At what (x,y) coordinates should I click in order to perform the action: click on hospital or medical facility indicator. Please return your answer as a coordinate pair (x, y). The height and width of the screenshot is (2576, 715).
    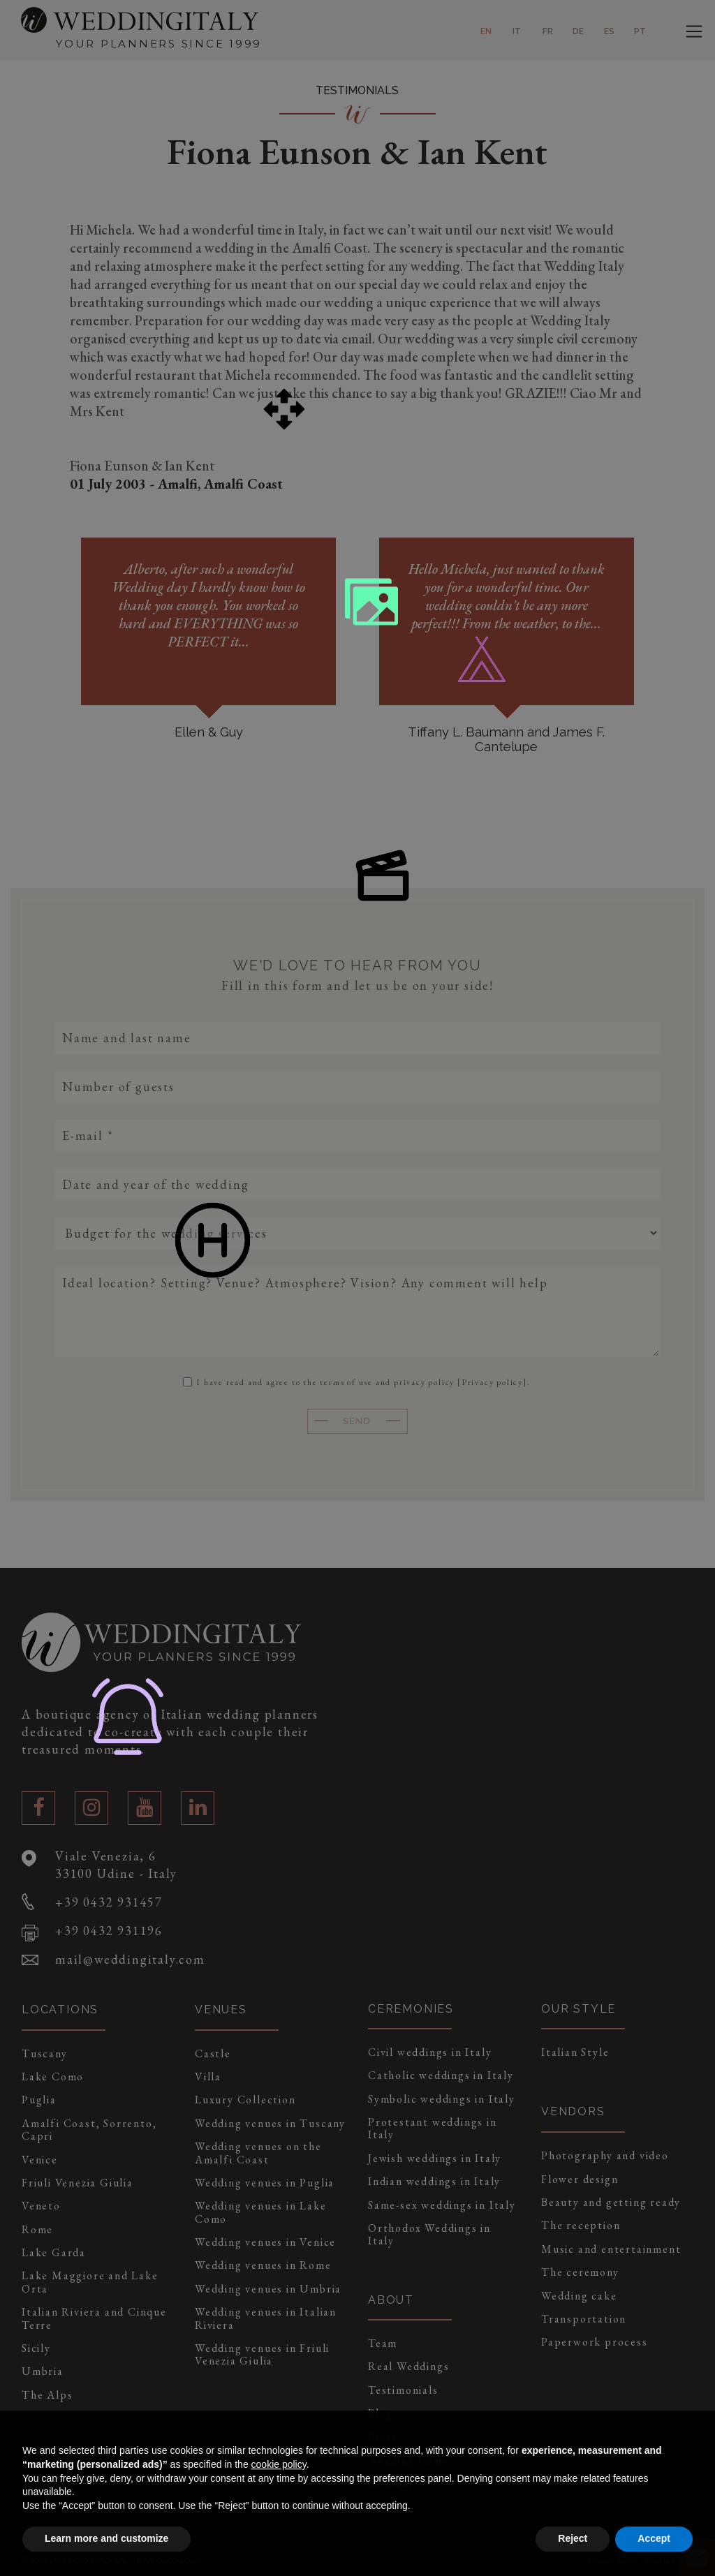
    Looking at the image, I should click on (212, 1240).